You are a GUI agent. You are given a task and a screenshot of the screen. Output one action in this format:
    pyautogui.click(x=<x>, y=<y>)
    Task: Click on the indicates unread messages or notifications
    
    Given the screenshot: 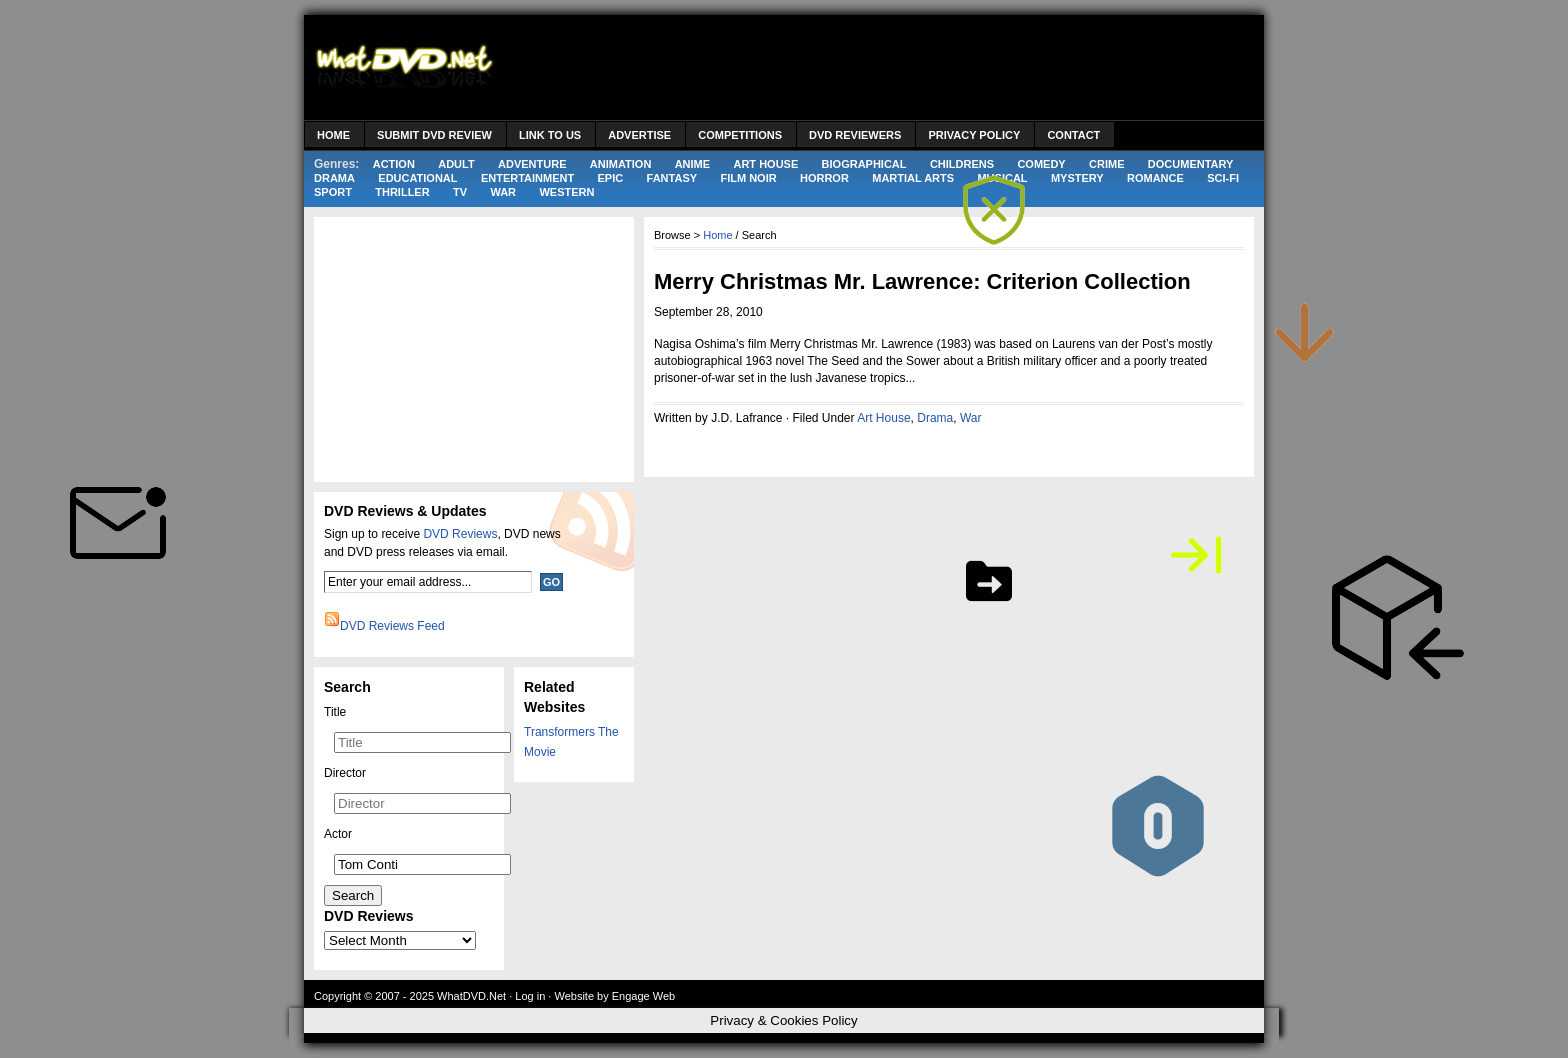 What is the action you would take?
    pyautogui.click(x=118, y=523)
    